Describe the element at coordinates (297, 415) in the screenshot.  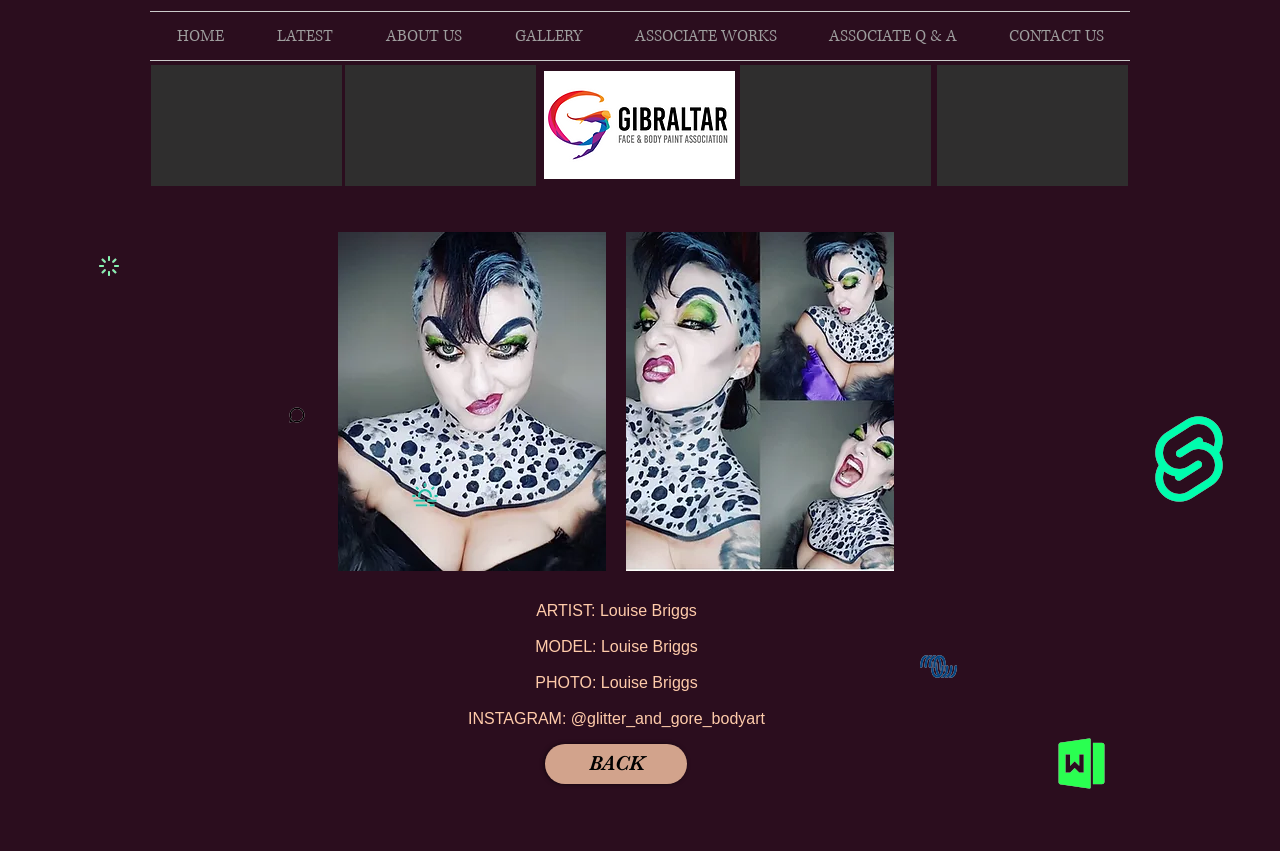
I see `open chat or messaging` at that location.